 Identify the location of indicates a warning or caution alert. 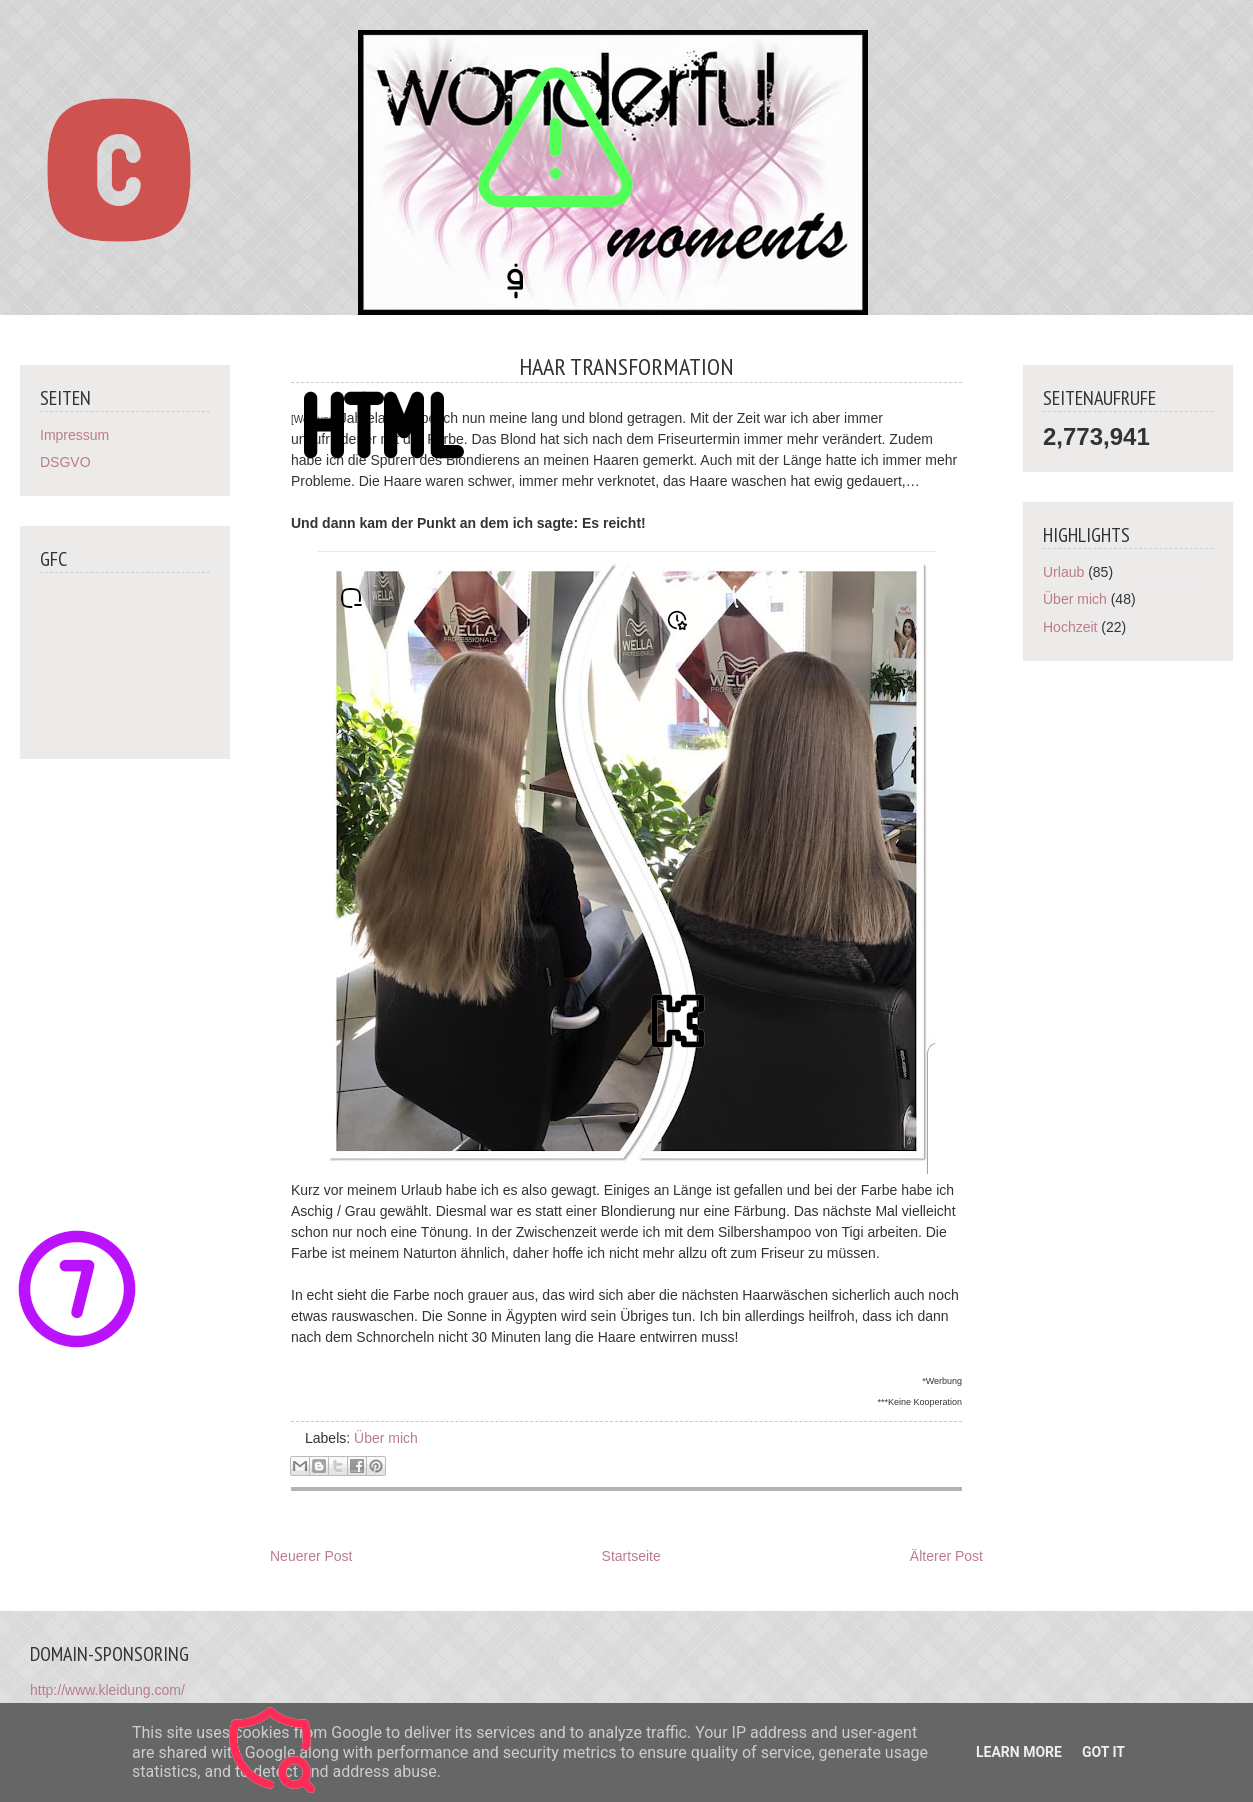
(555, 145).